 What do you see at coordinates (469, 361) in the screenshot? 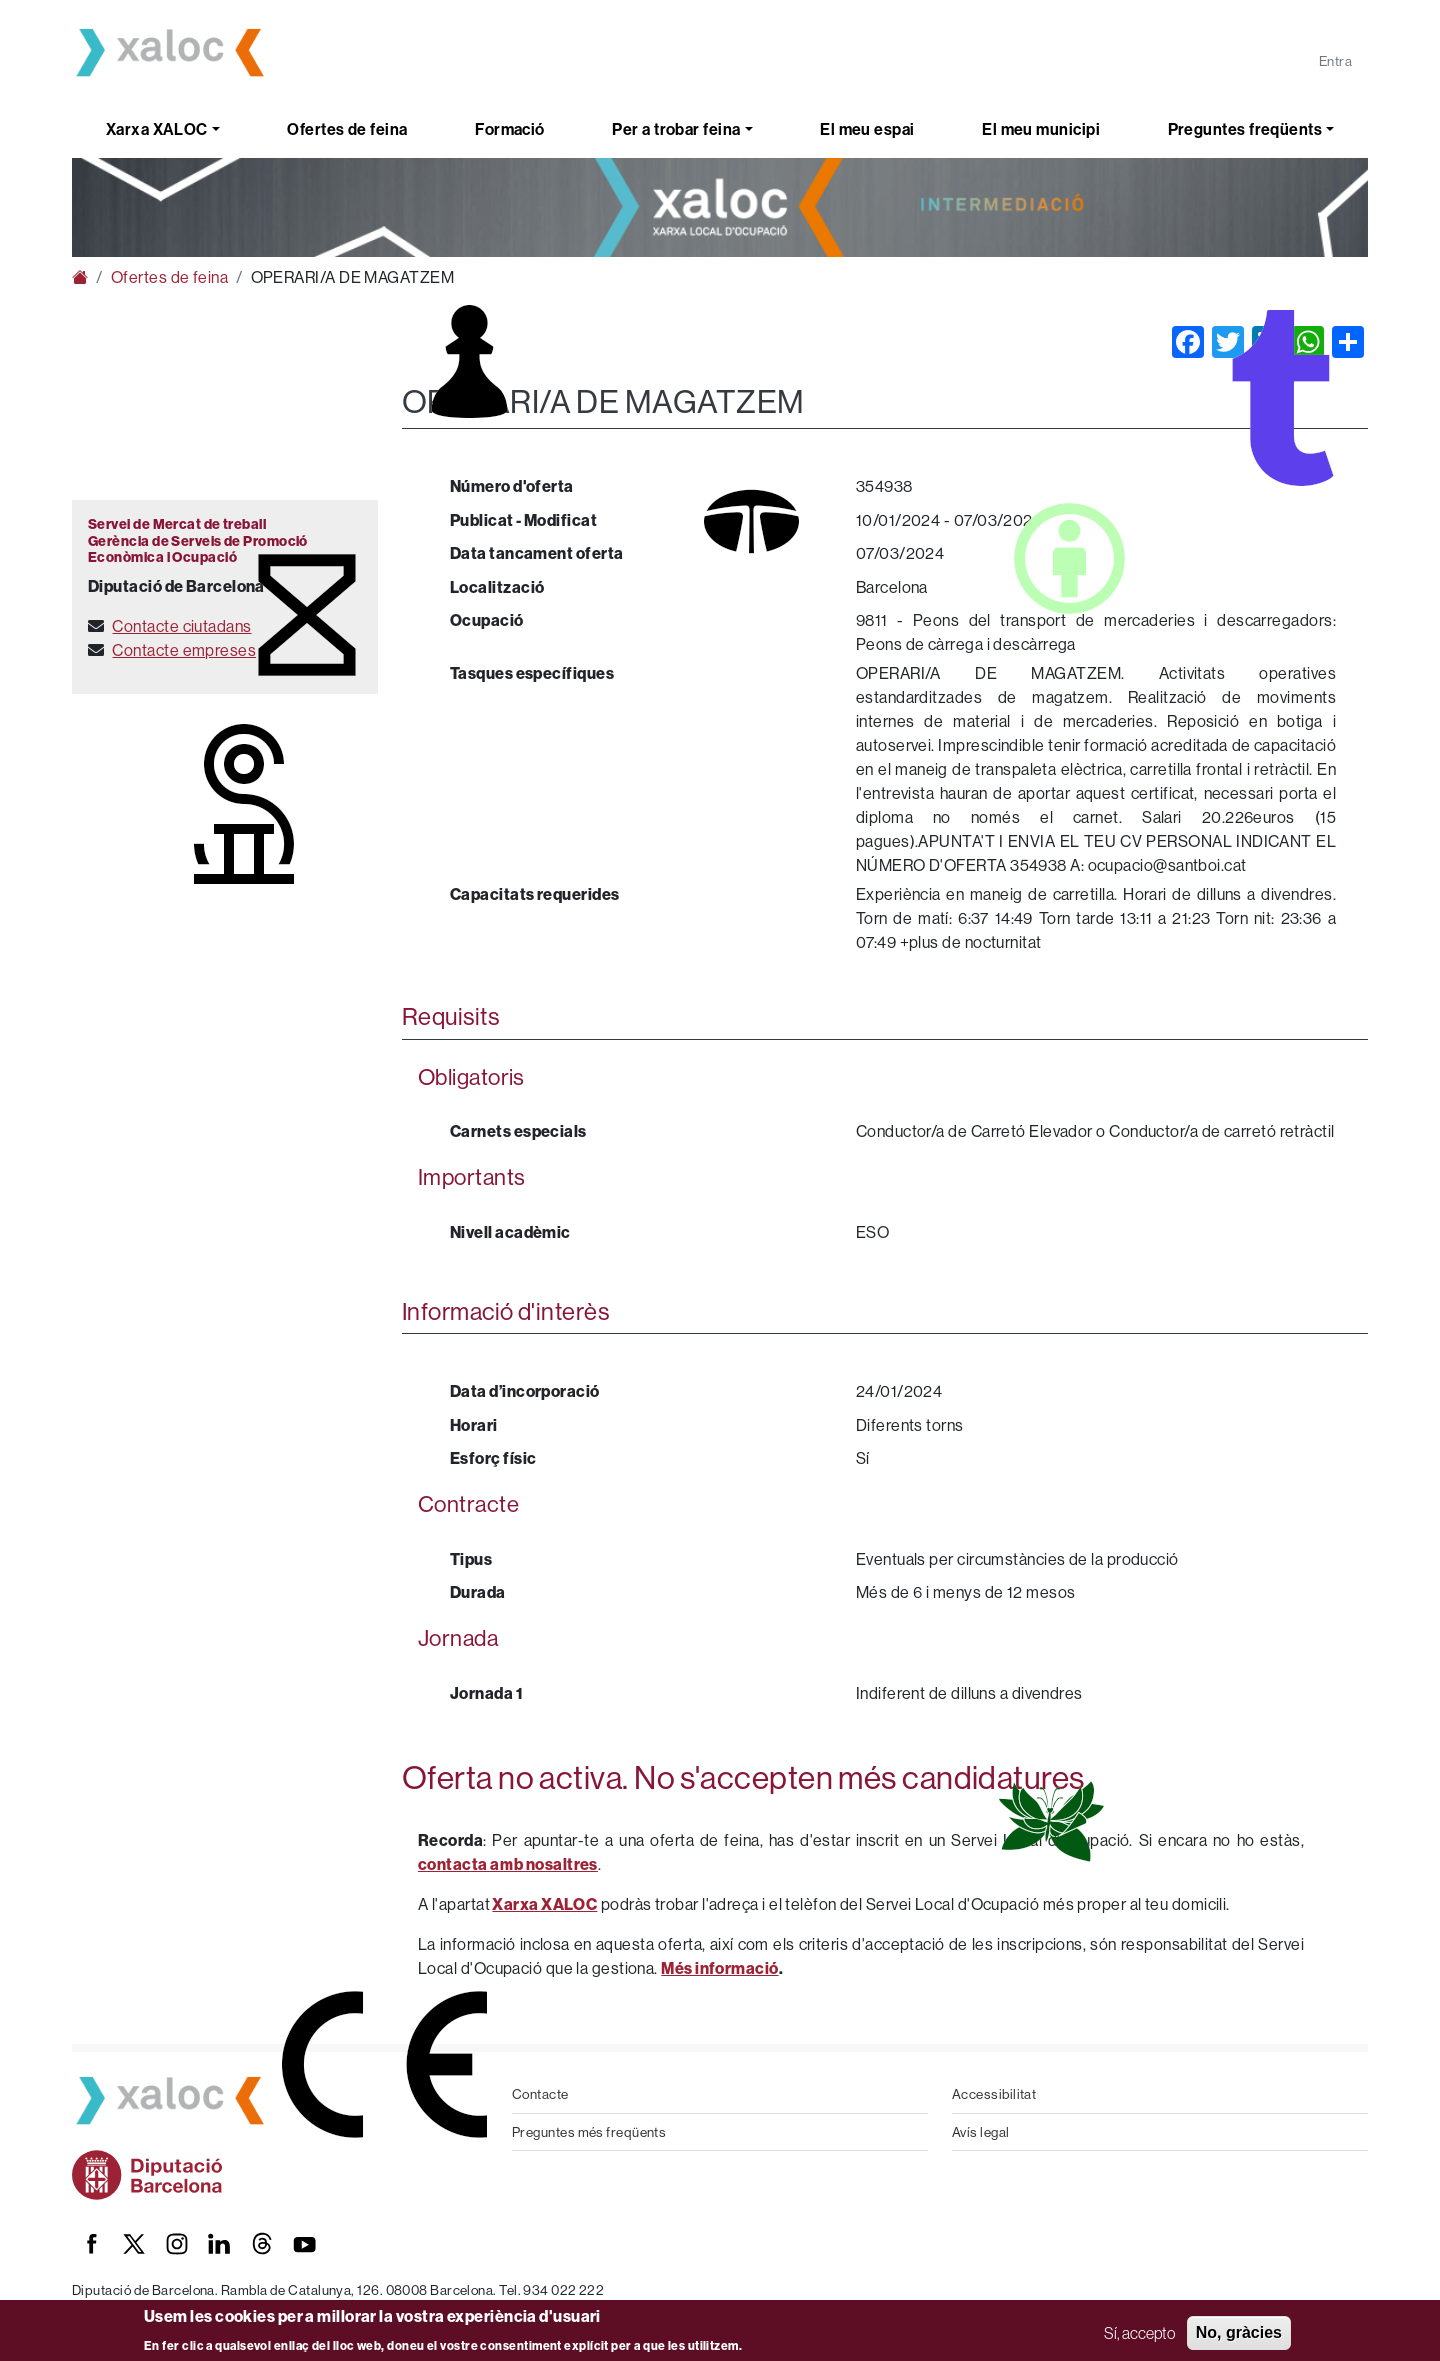
I see `open chess.com app` at bounding box center [469, 361].